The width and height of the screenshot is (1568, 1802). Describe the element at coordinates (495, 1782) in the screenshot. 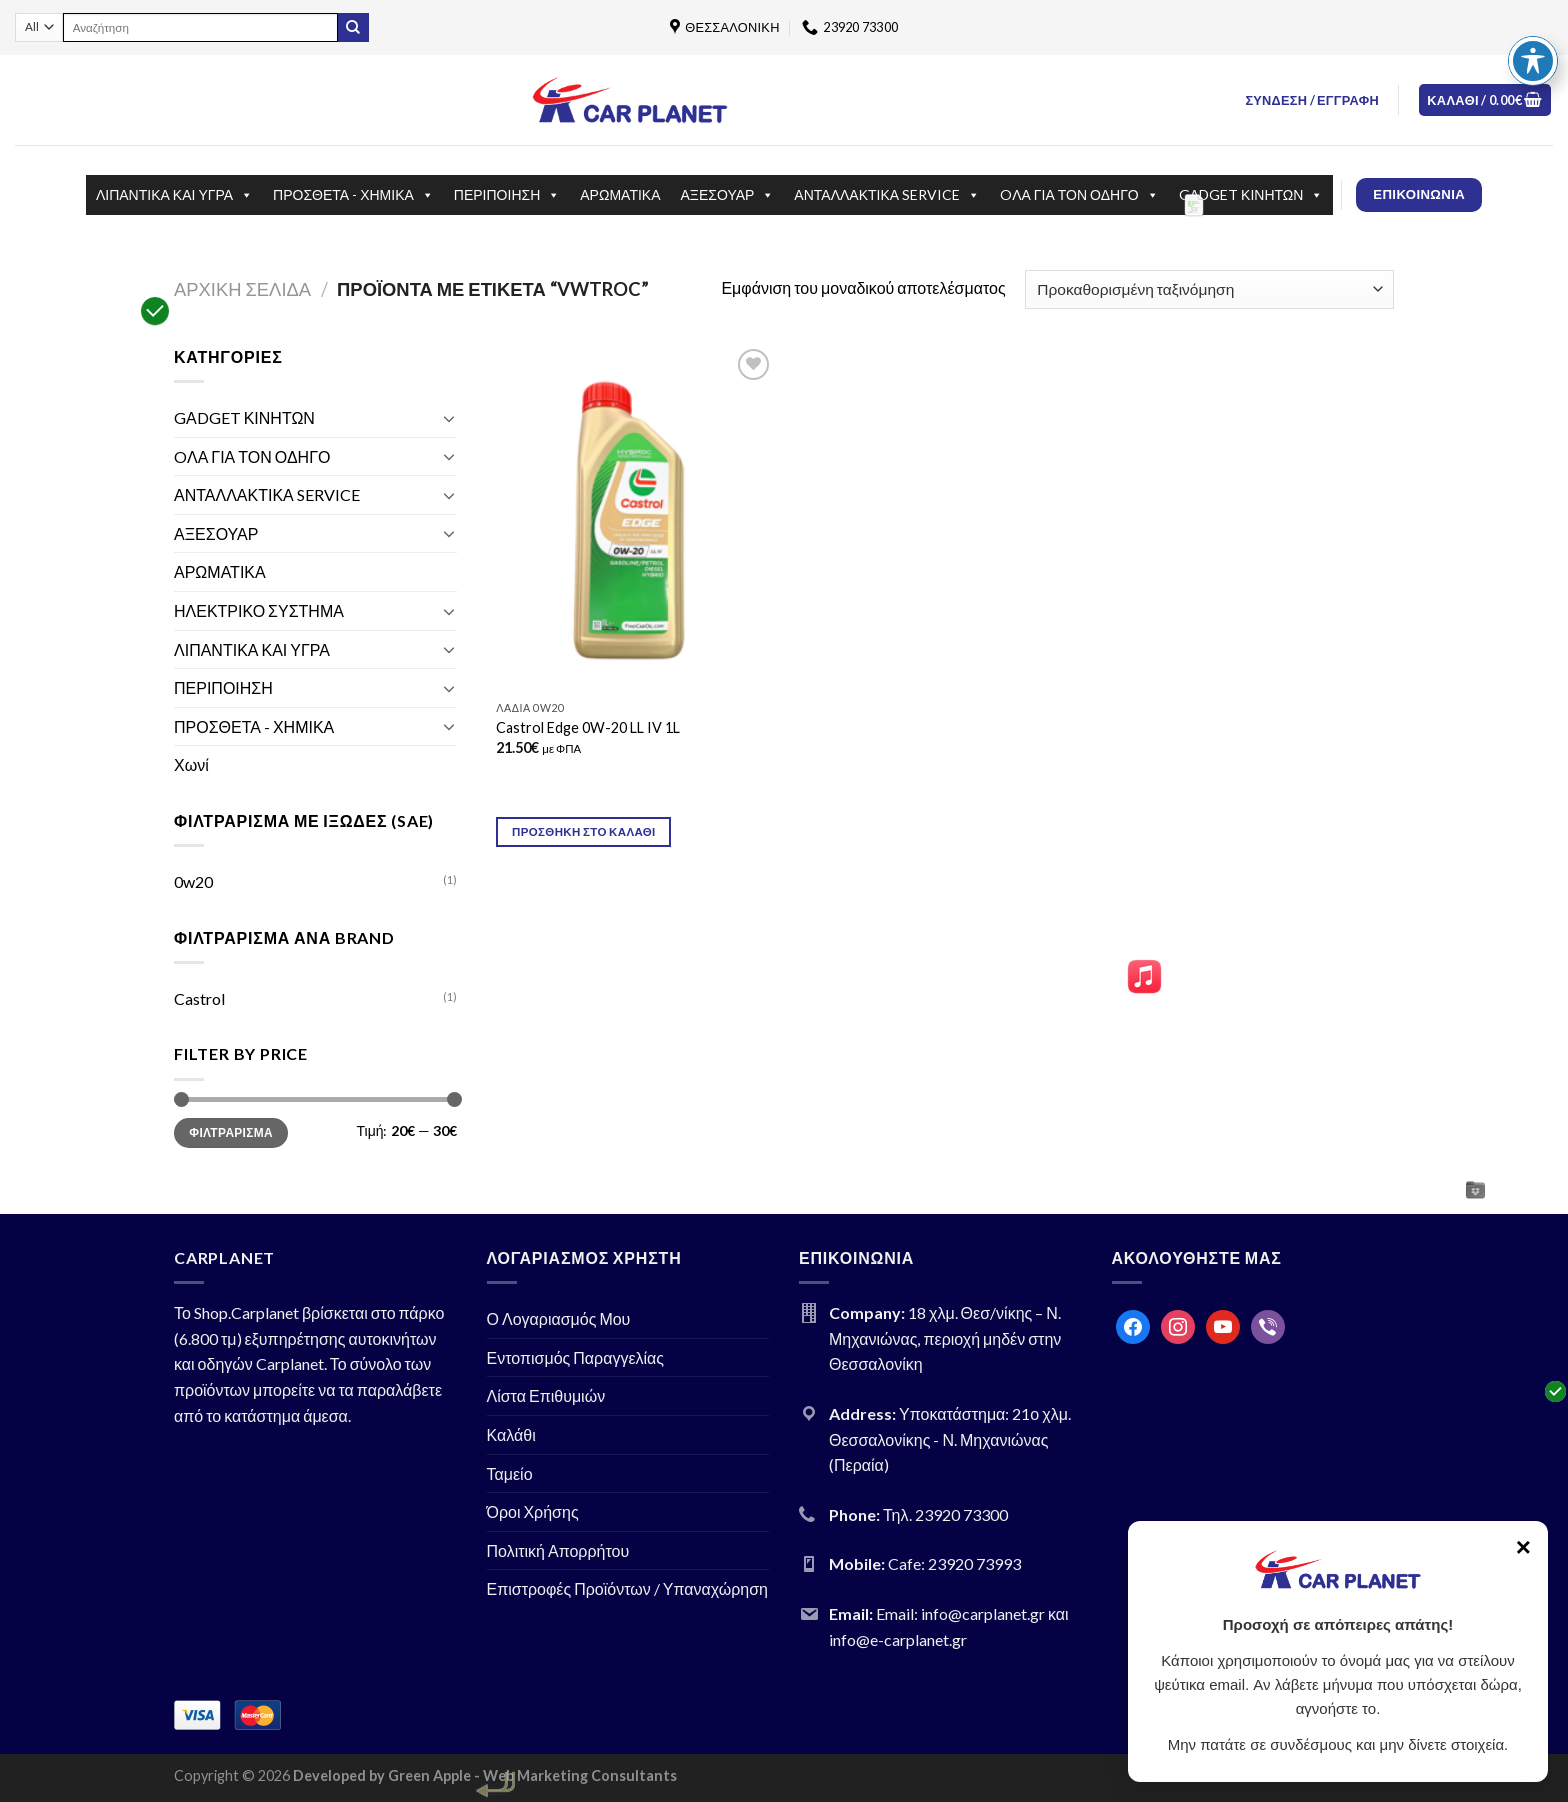

I see `reply to all recipients of an email` at that location.